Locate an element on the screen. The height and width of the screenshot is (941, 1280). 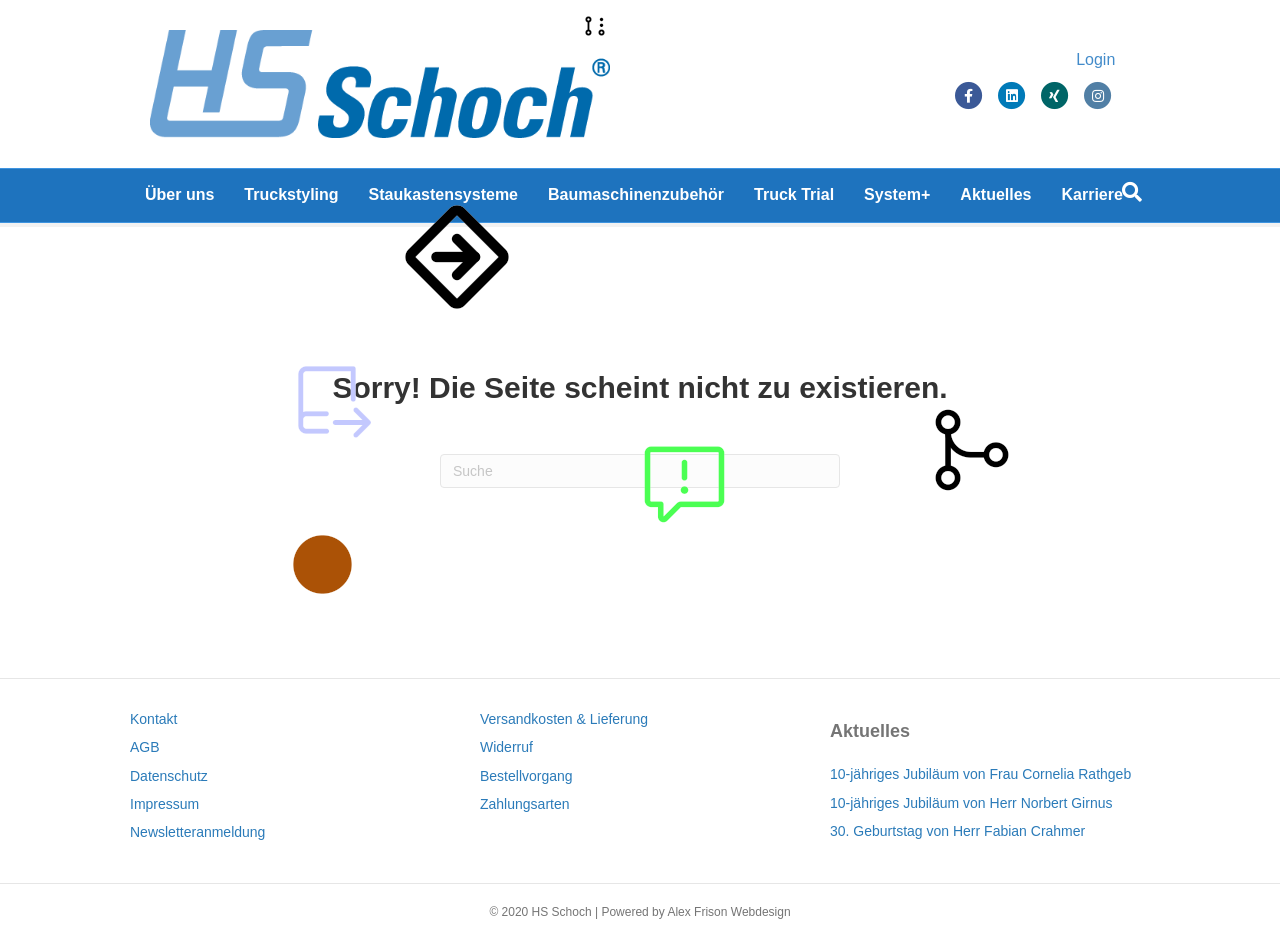
pull changes from a remote repository is located at coordinates (332, 405).